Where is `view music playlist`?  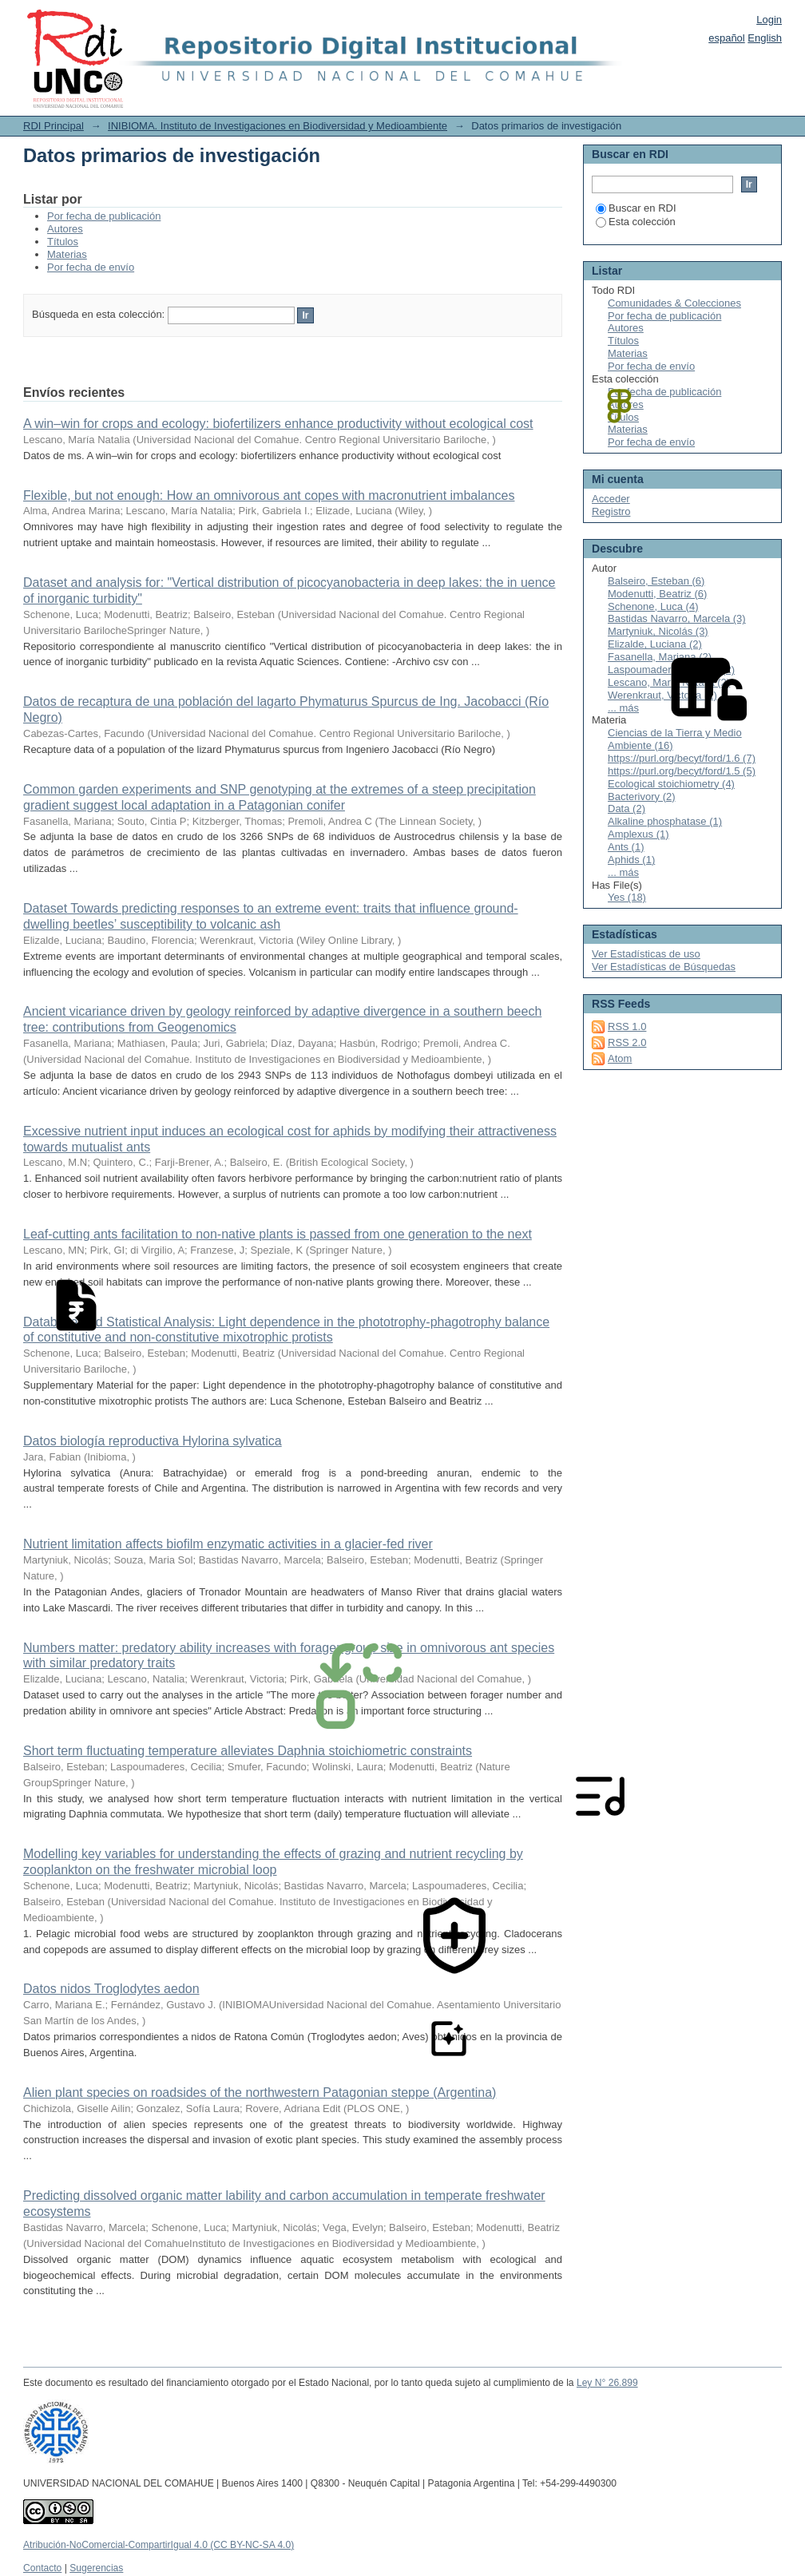
view music playlist is located at coordinates (600, 1796).